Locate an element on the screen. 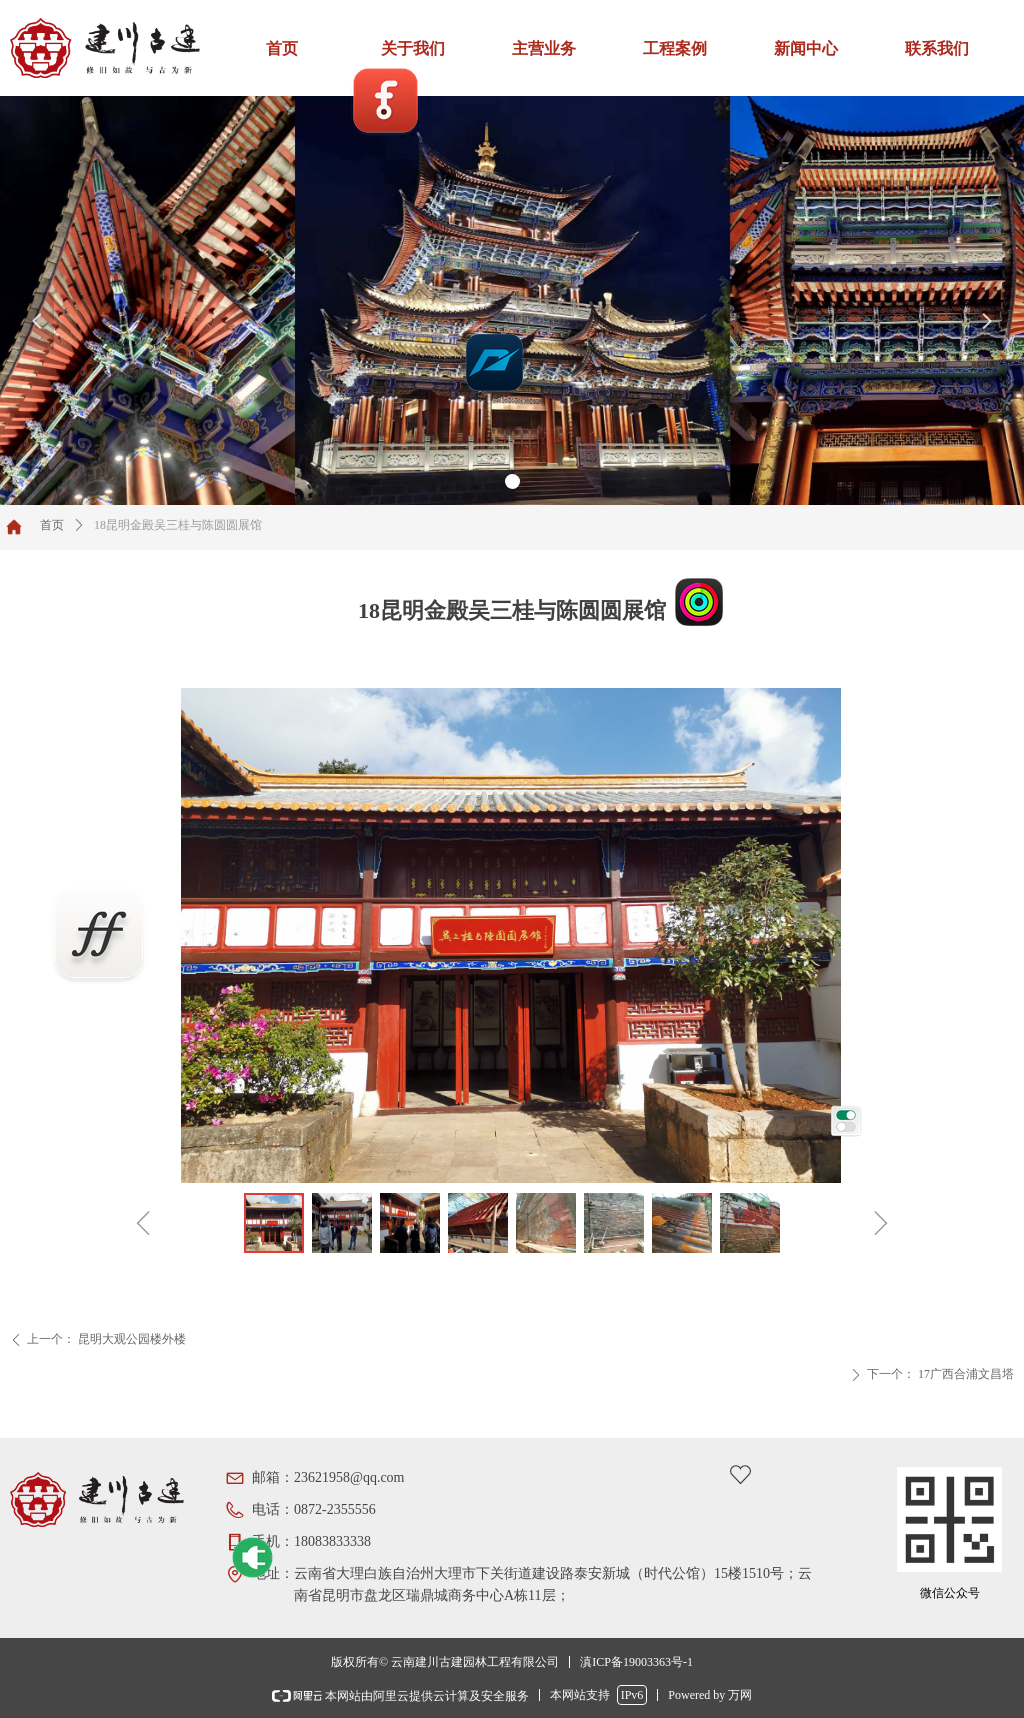  open fritzing electronics design application is located at coordinates (385, 100).